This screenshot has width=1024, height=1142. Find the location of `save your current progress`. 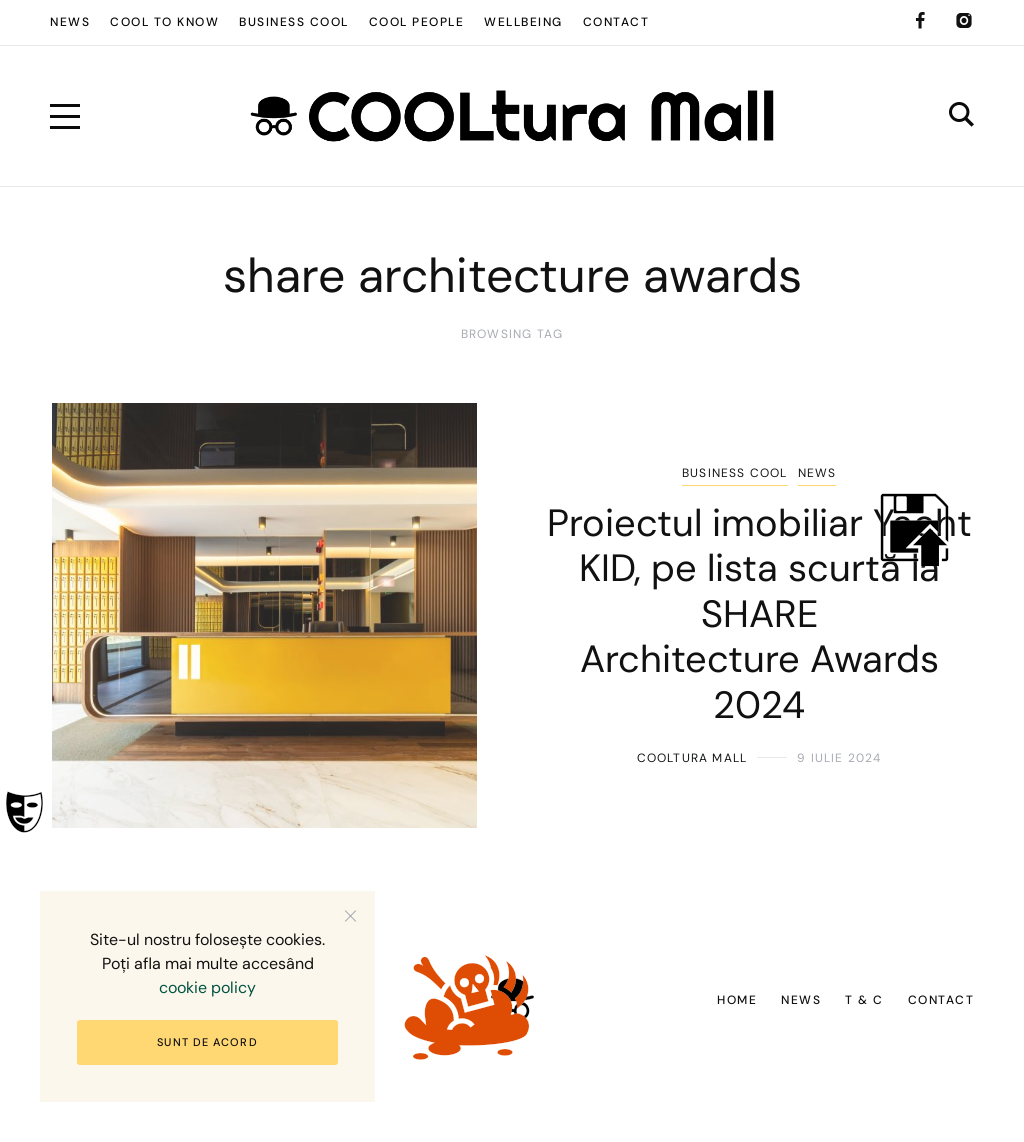

save your current progress is located at coordinates (914, 527).